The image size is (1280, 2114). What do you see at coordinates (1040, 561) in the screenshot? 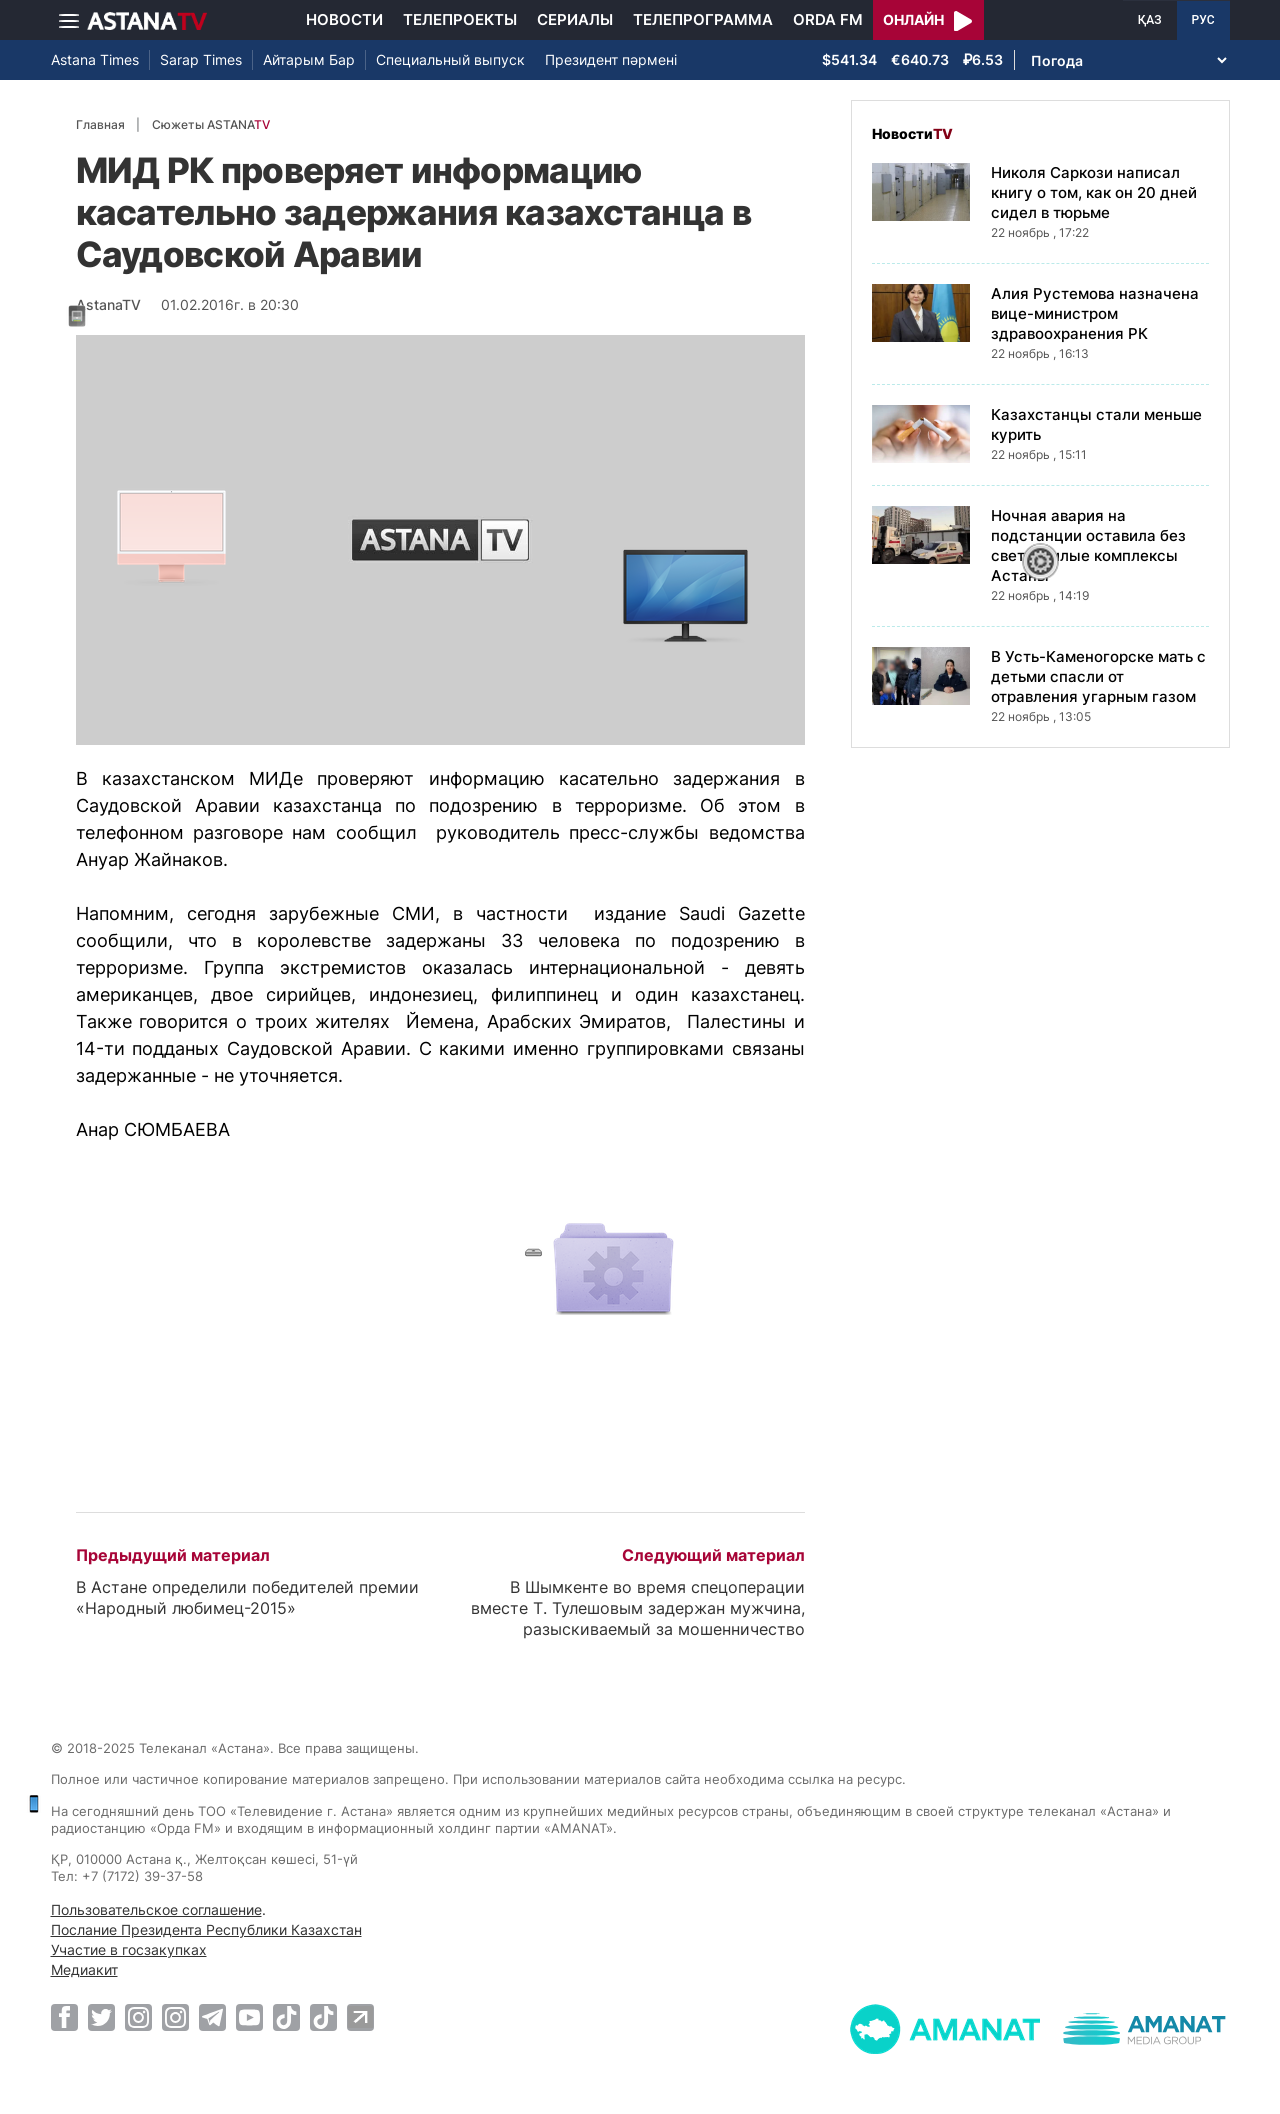
I see `view file properties and settings` at bounding box center [1040, 561].